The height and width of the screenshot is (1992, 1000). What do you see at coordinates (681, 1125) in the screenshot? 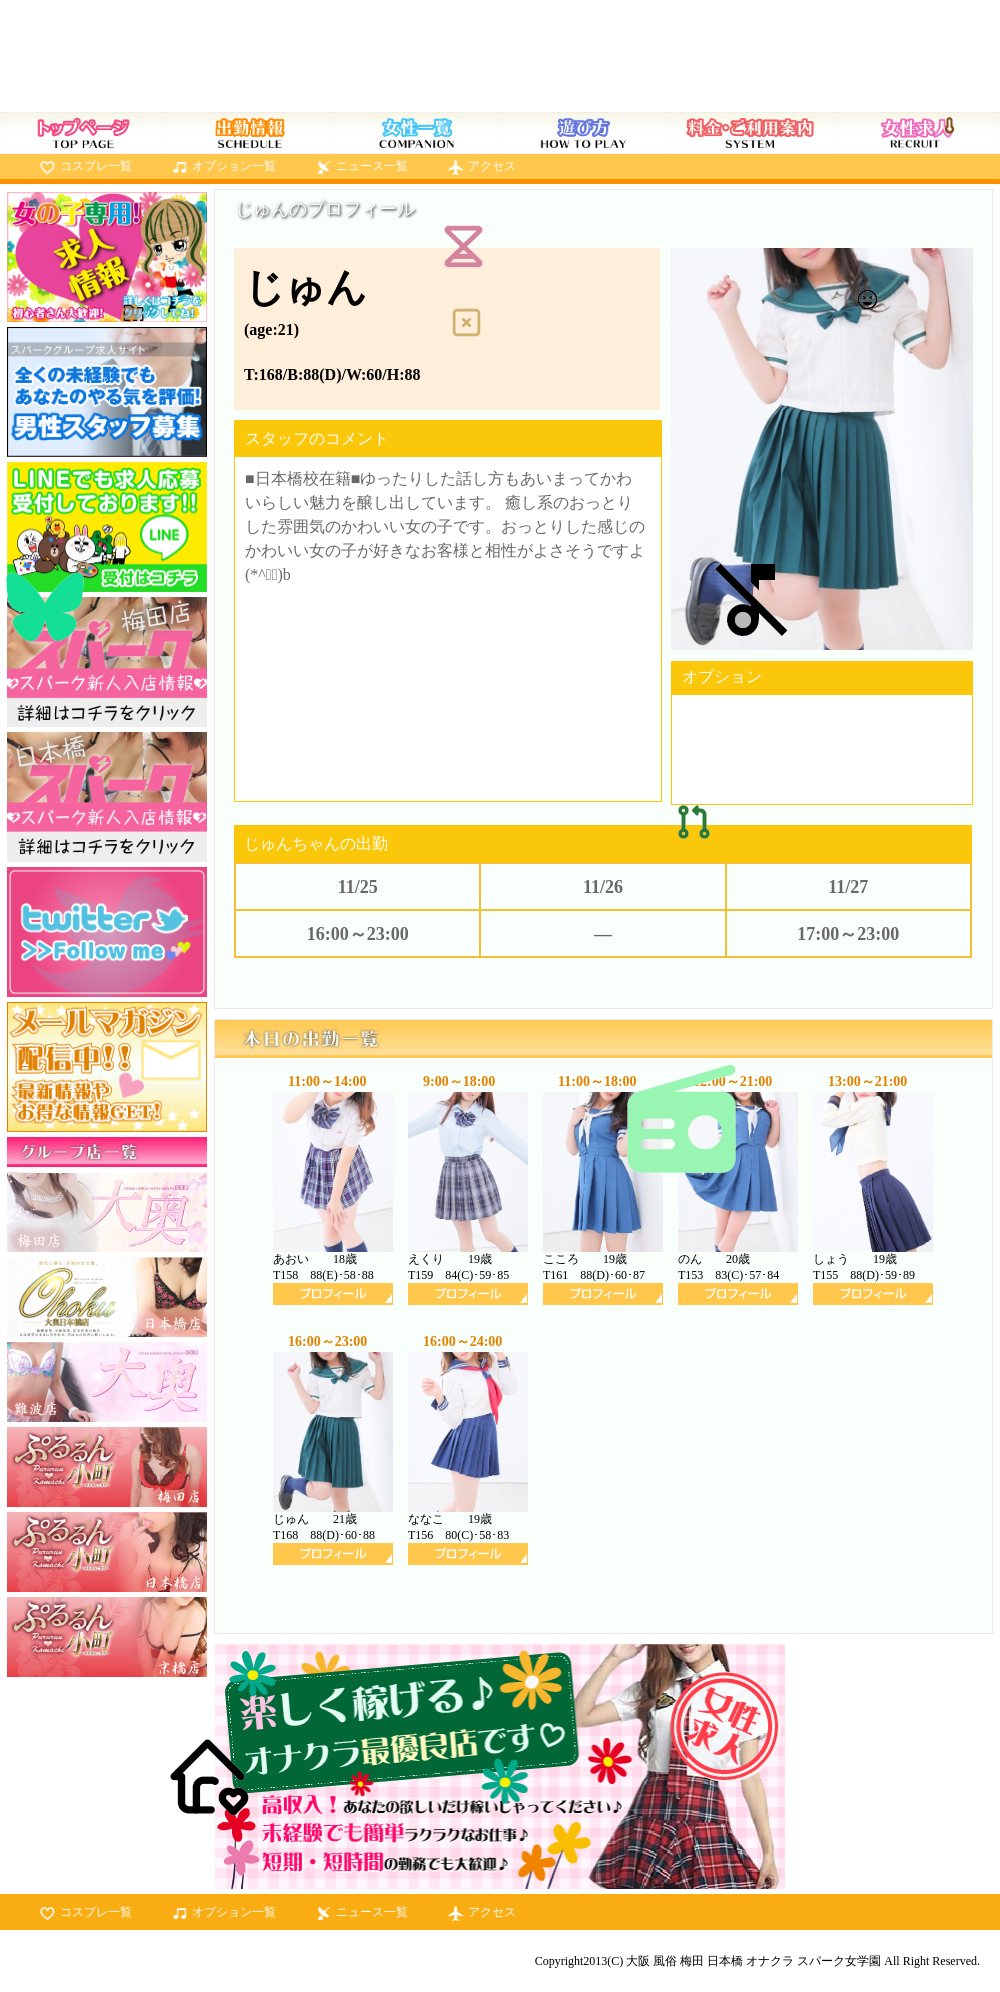
I see `access radio or audio streaming` at bounding box center [681, 1125].